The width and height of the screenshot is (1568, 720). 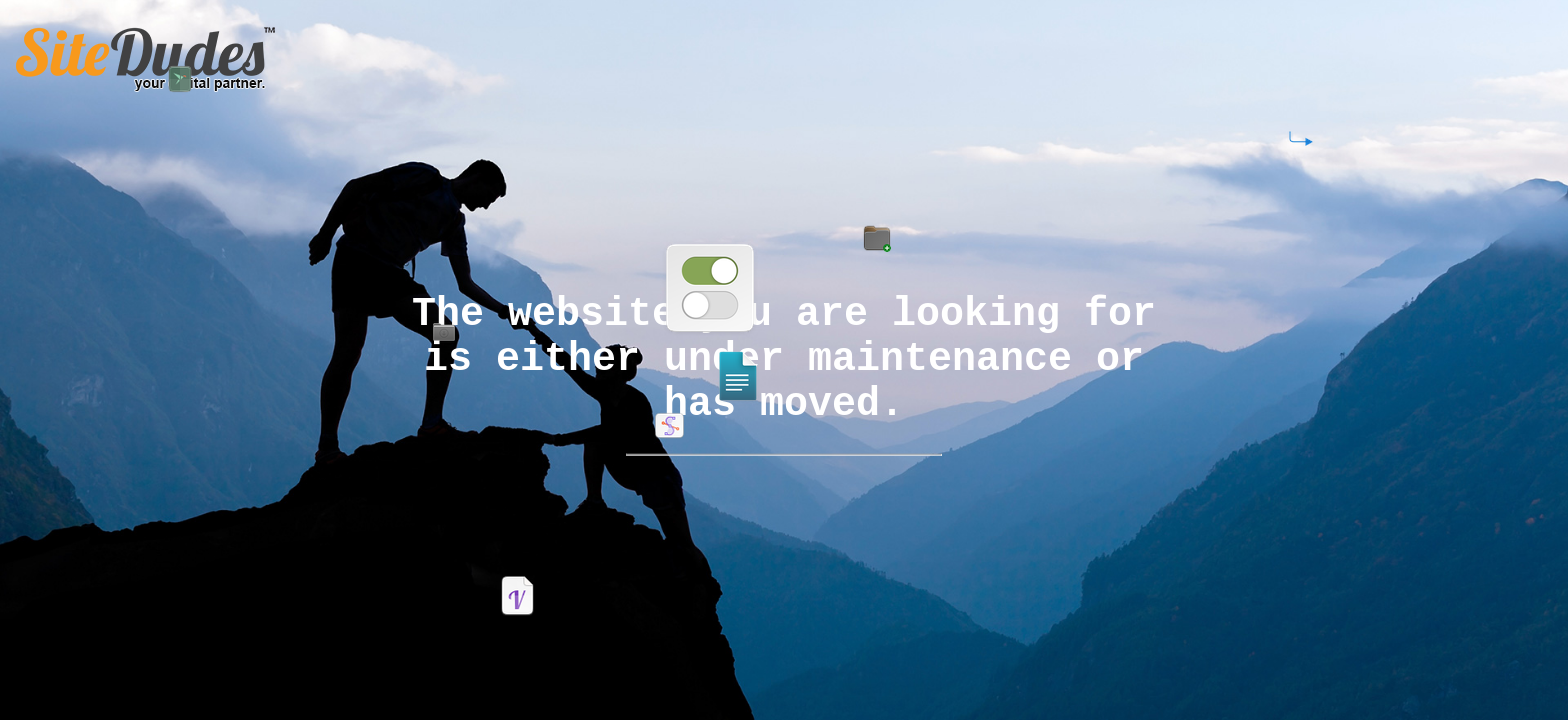 I want to click on forward this email to another recipient, so click(x=1301, y=138).